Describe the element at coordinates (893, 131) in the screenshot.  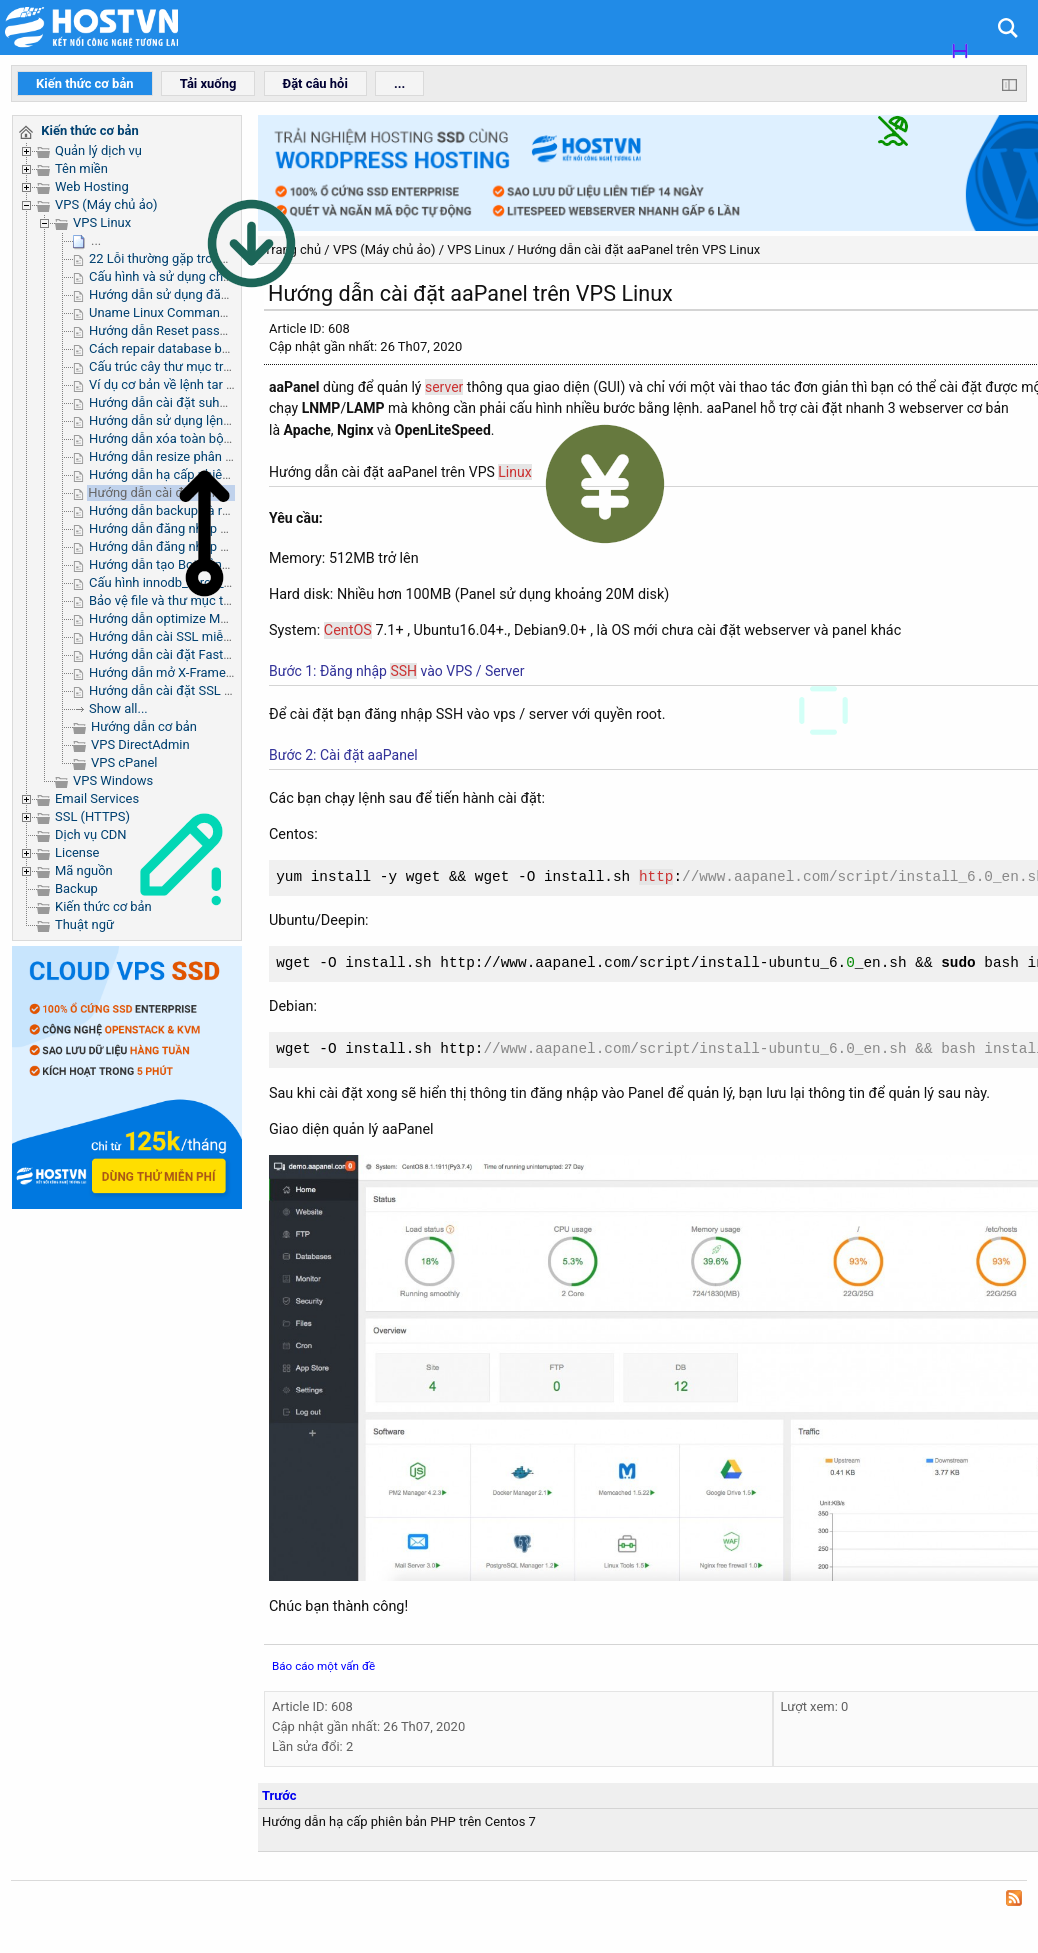
I see `beach or coastal area unavailable` at that location.